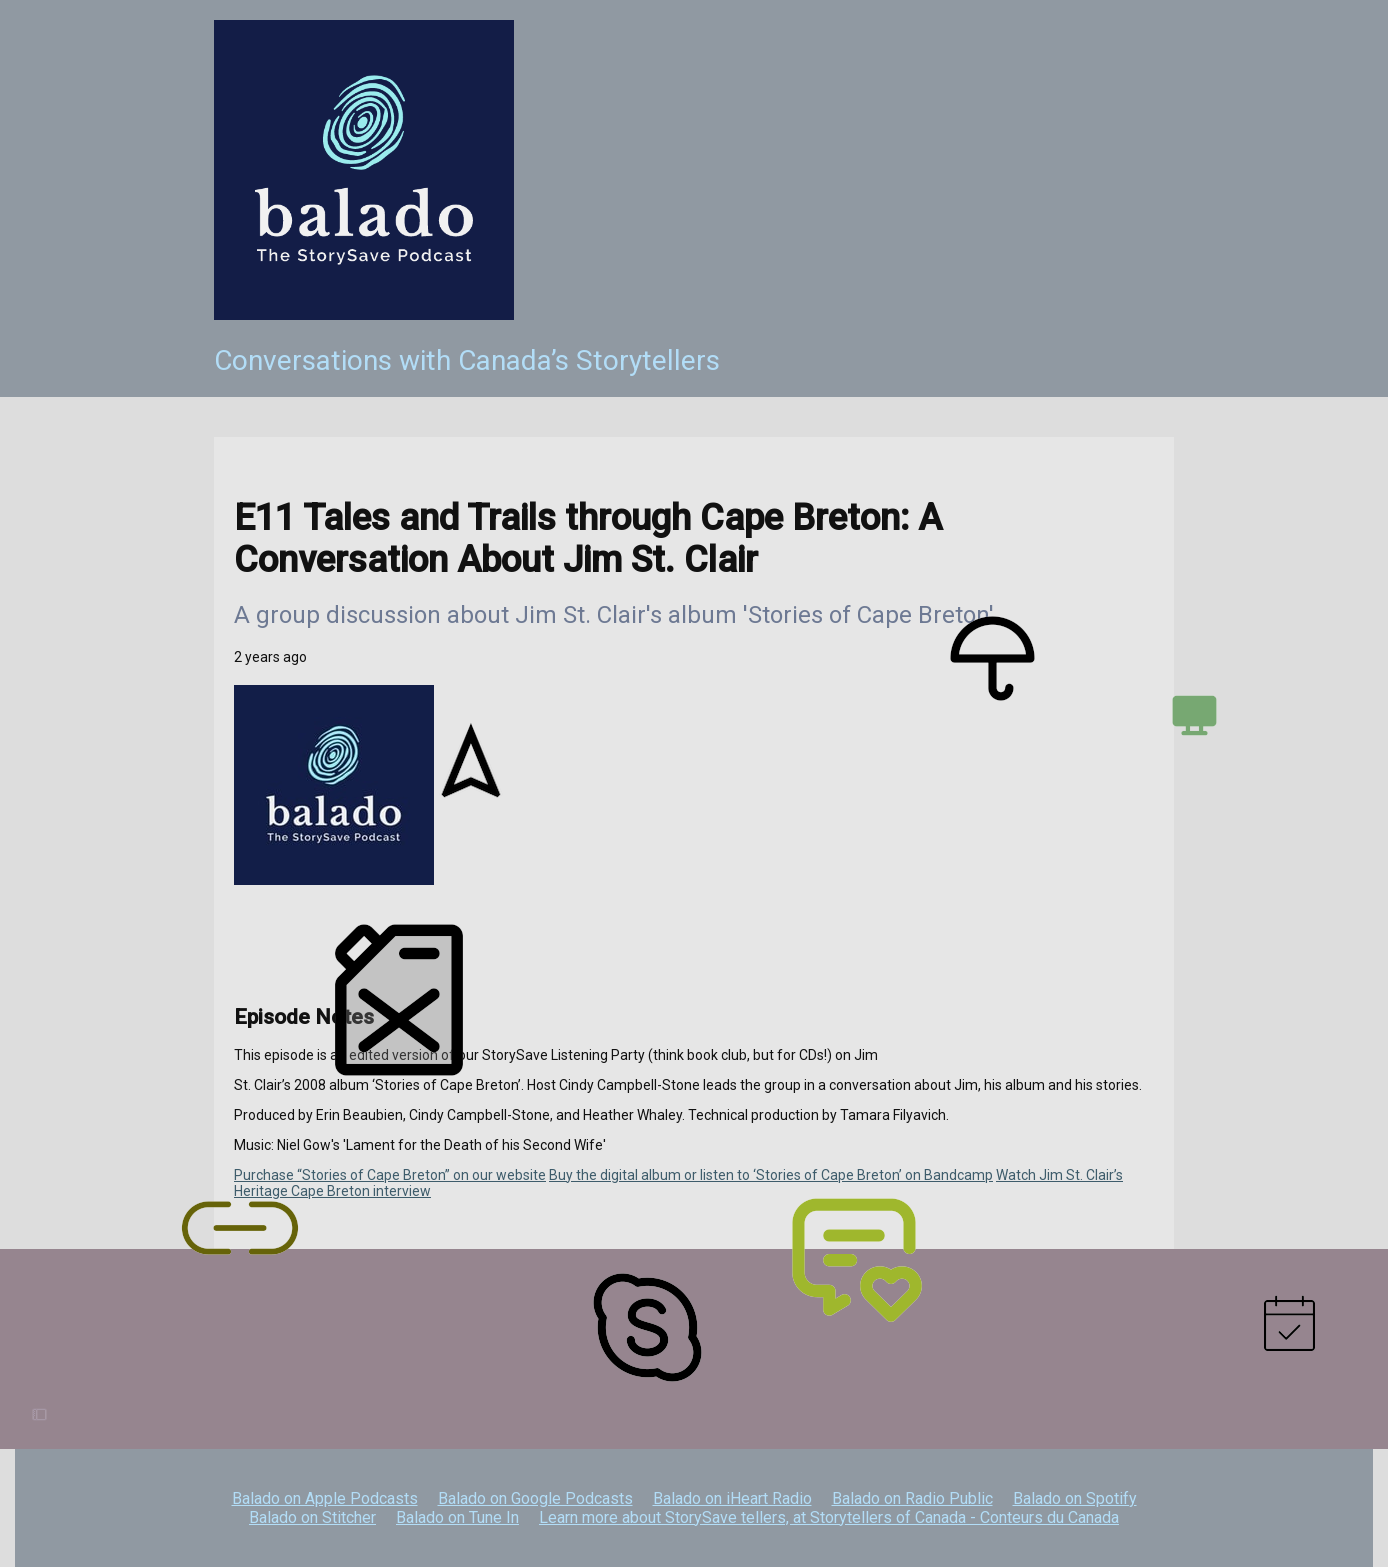 This screenshot has height=1567, width=1388. I want to click on view weather protection or rain forecast, so click(992, 658).